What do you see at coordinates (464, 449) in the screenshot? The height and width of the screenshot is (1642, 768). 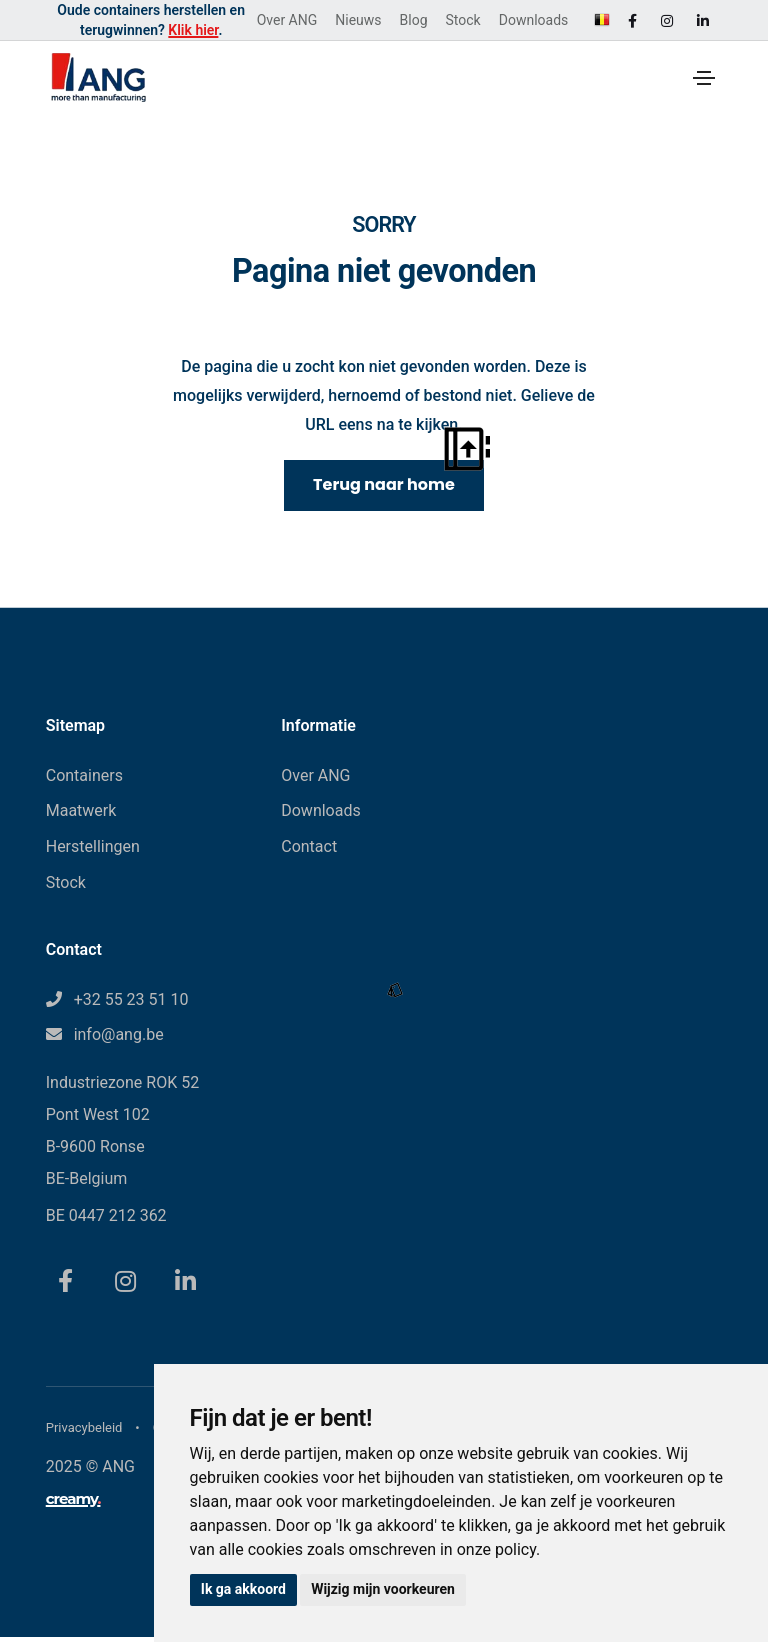 I see `upload contacts from address book` at bounding box center [464, 449].